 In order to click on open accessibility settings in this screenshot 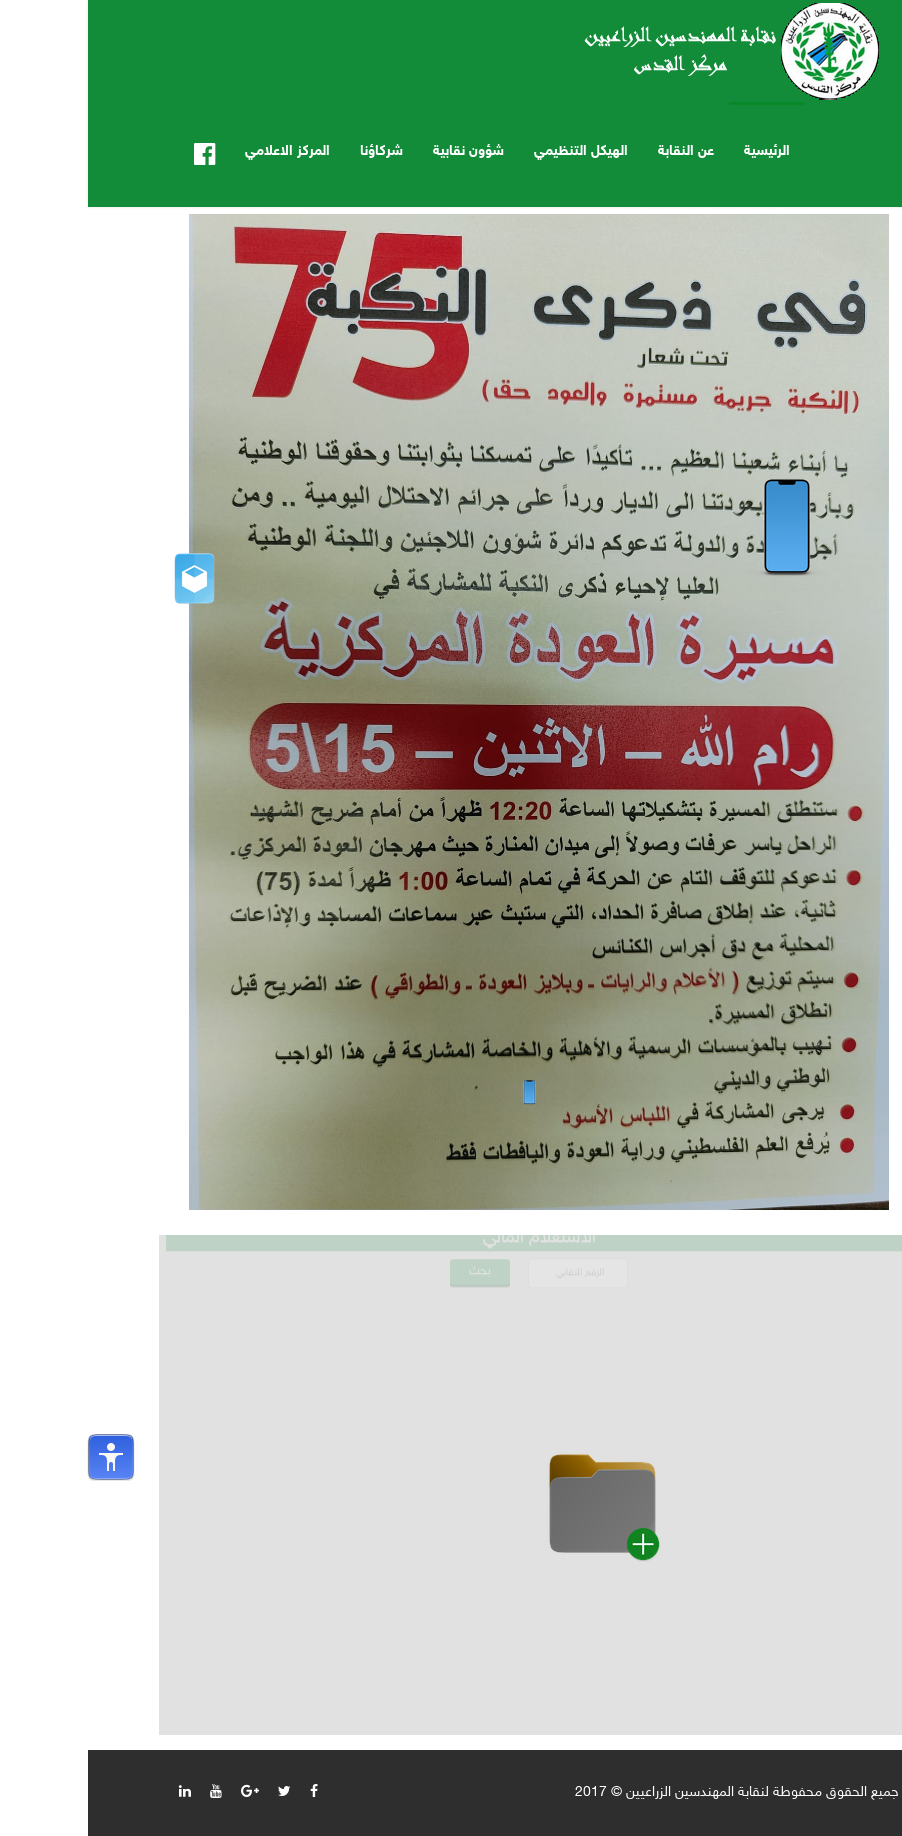, I will do `click(111, 1457)`.